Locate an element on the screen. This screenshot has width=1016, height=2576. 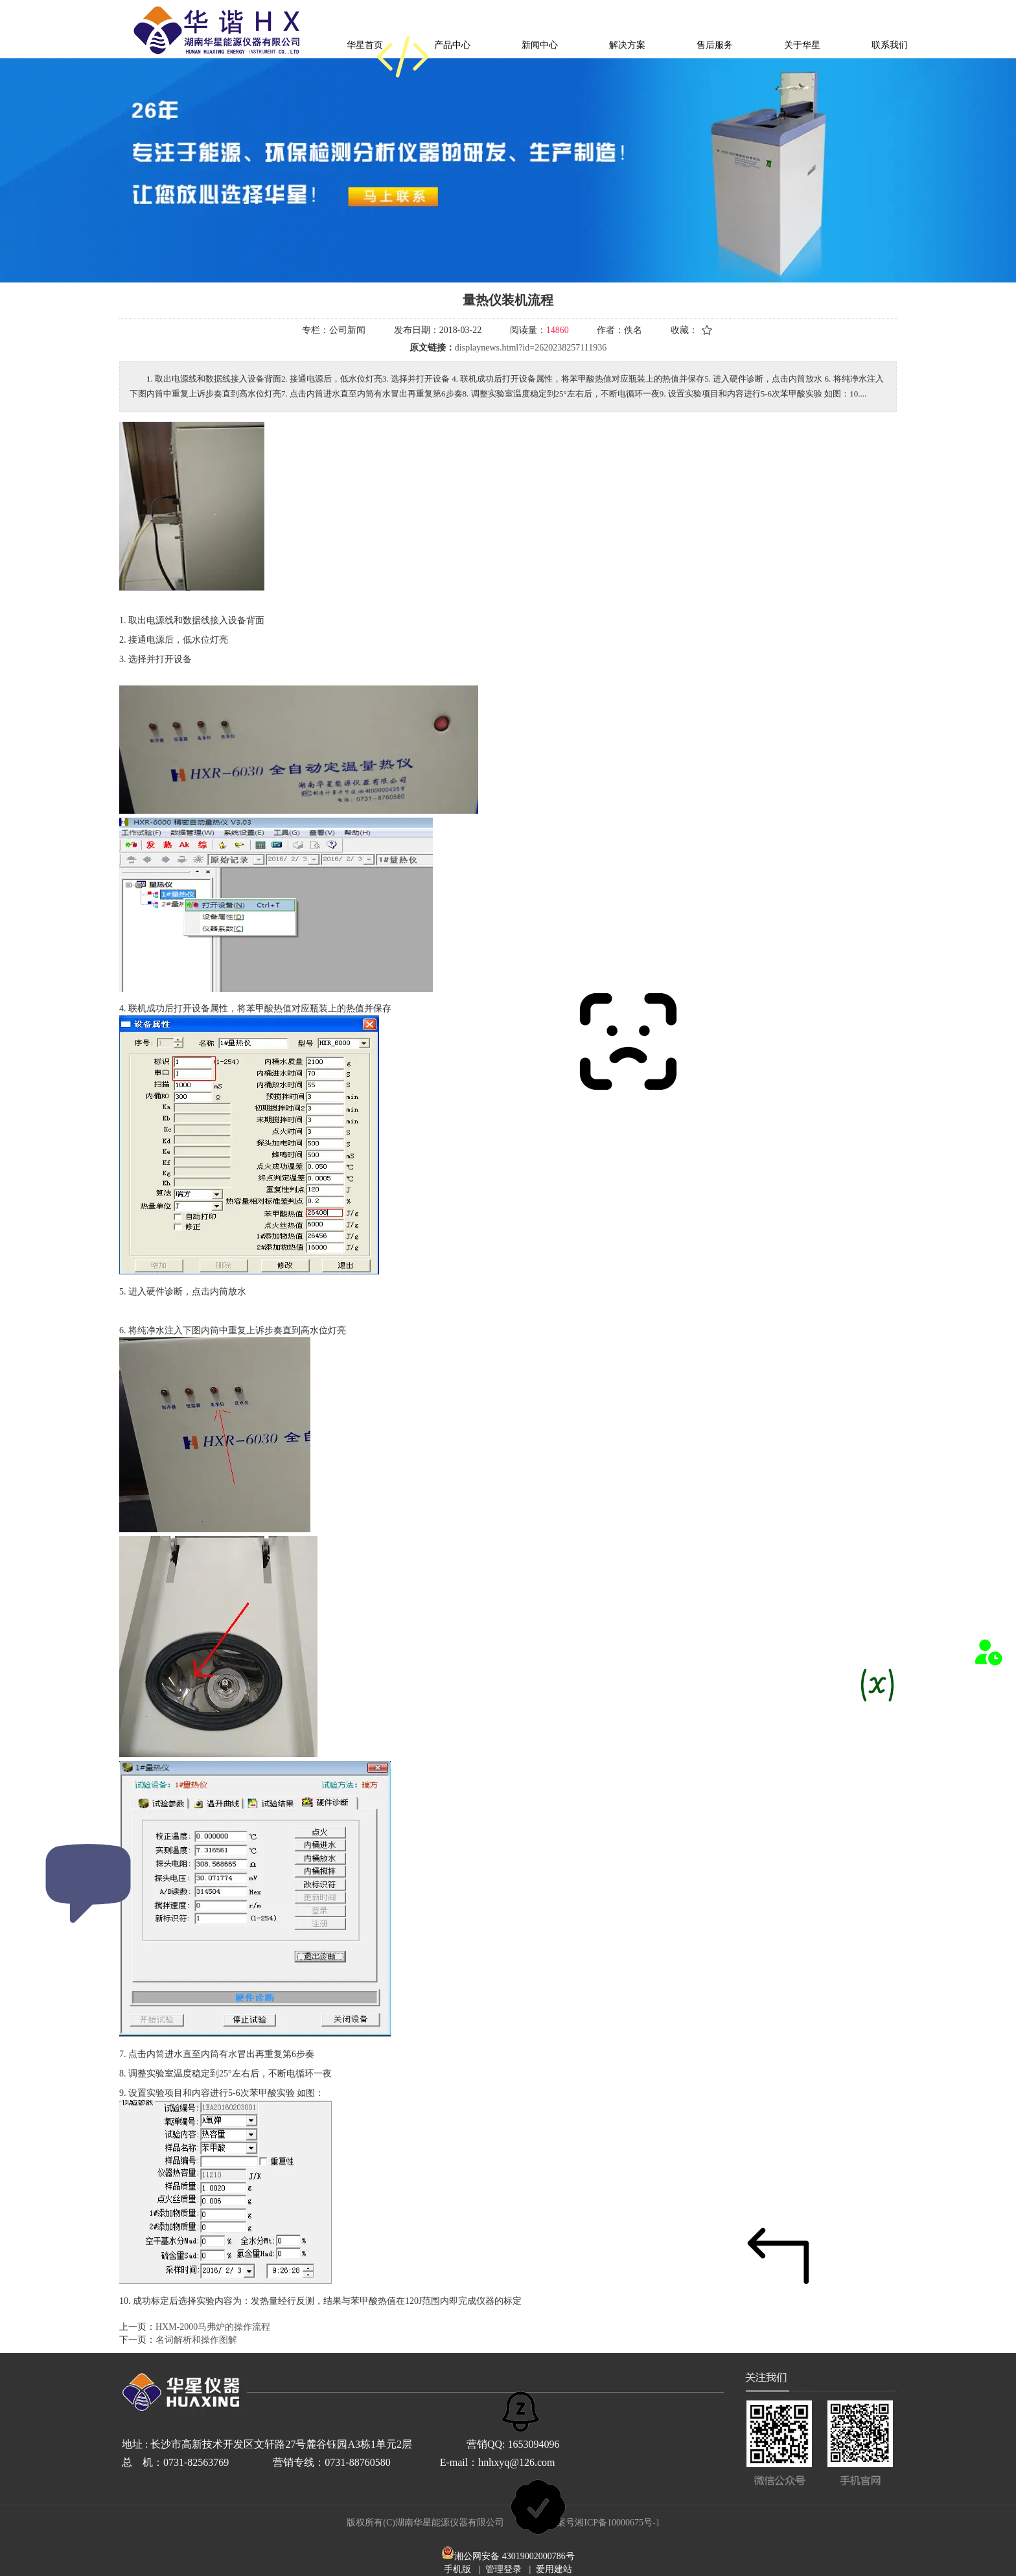
verified account or profile status is located at coordinates (538, 2507).